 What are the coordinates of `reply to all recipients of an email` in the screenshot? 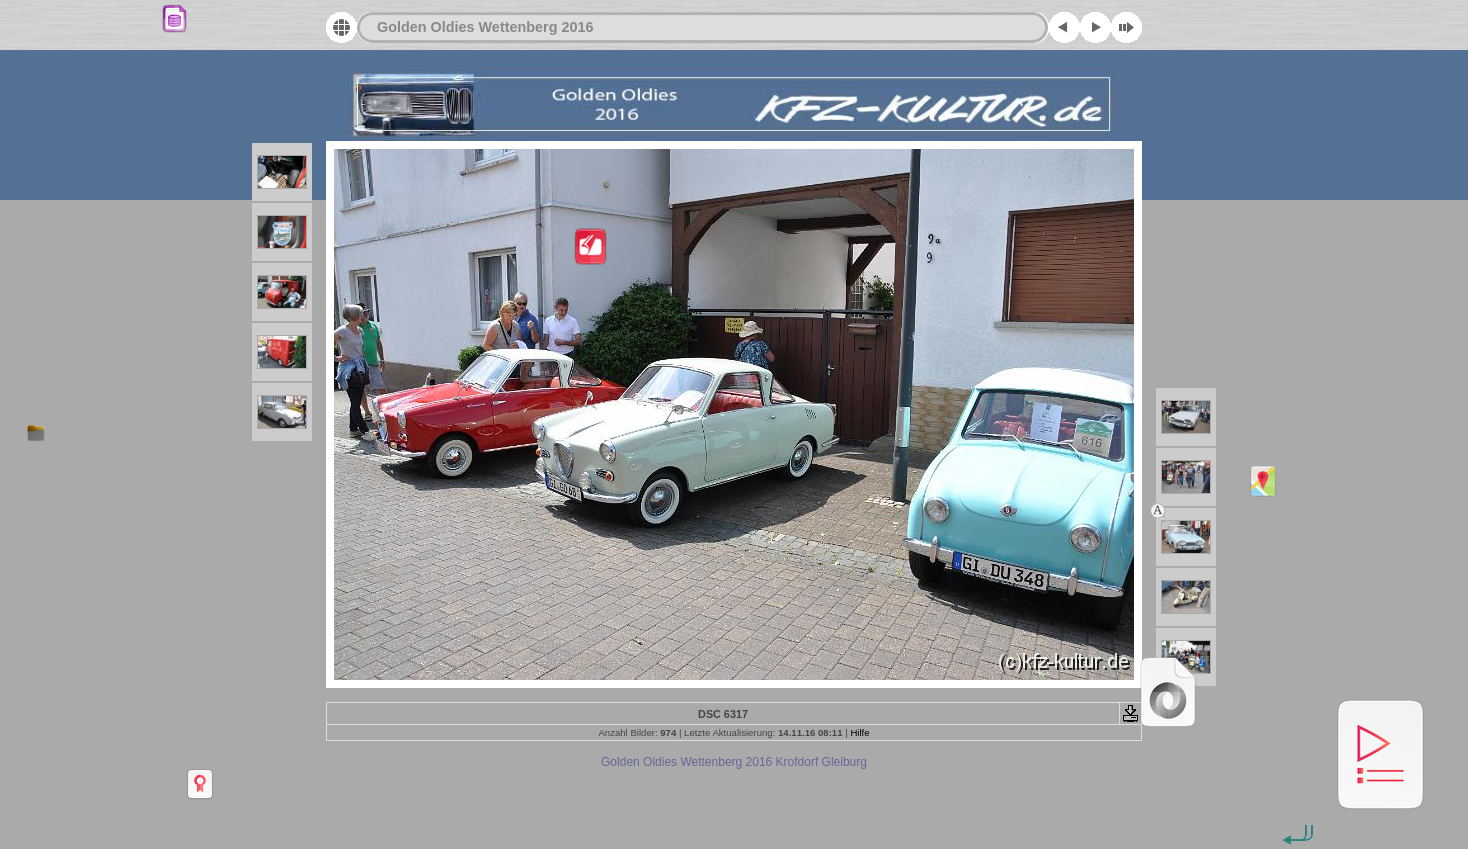 It's located at (1297, 833).